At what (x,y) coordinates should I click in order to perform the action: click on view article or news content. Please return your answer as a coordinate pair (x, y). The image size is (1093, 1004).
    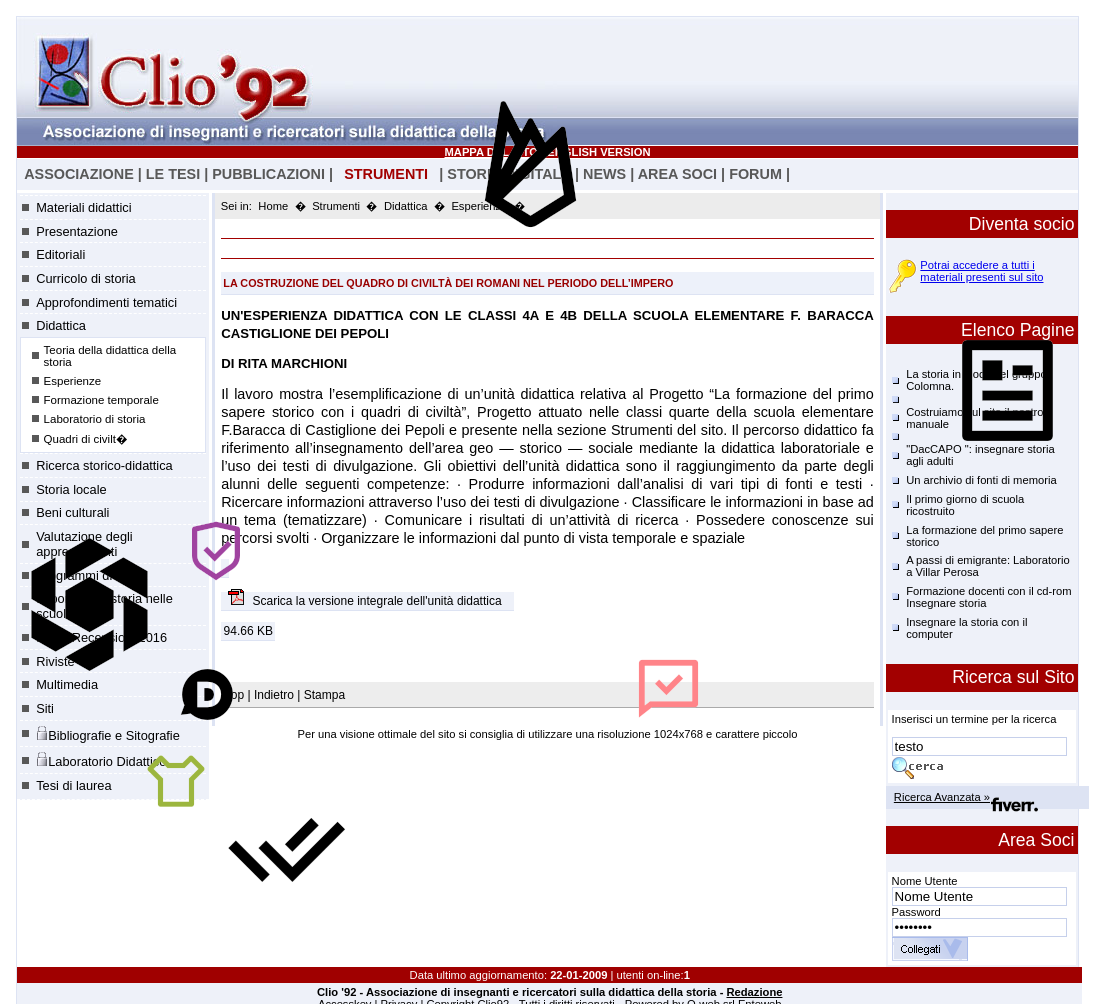
    Looking at the image, I should click on (1007, 390).